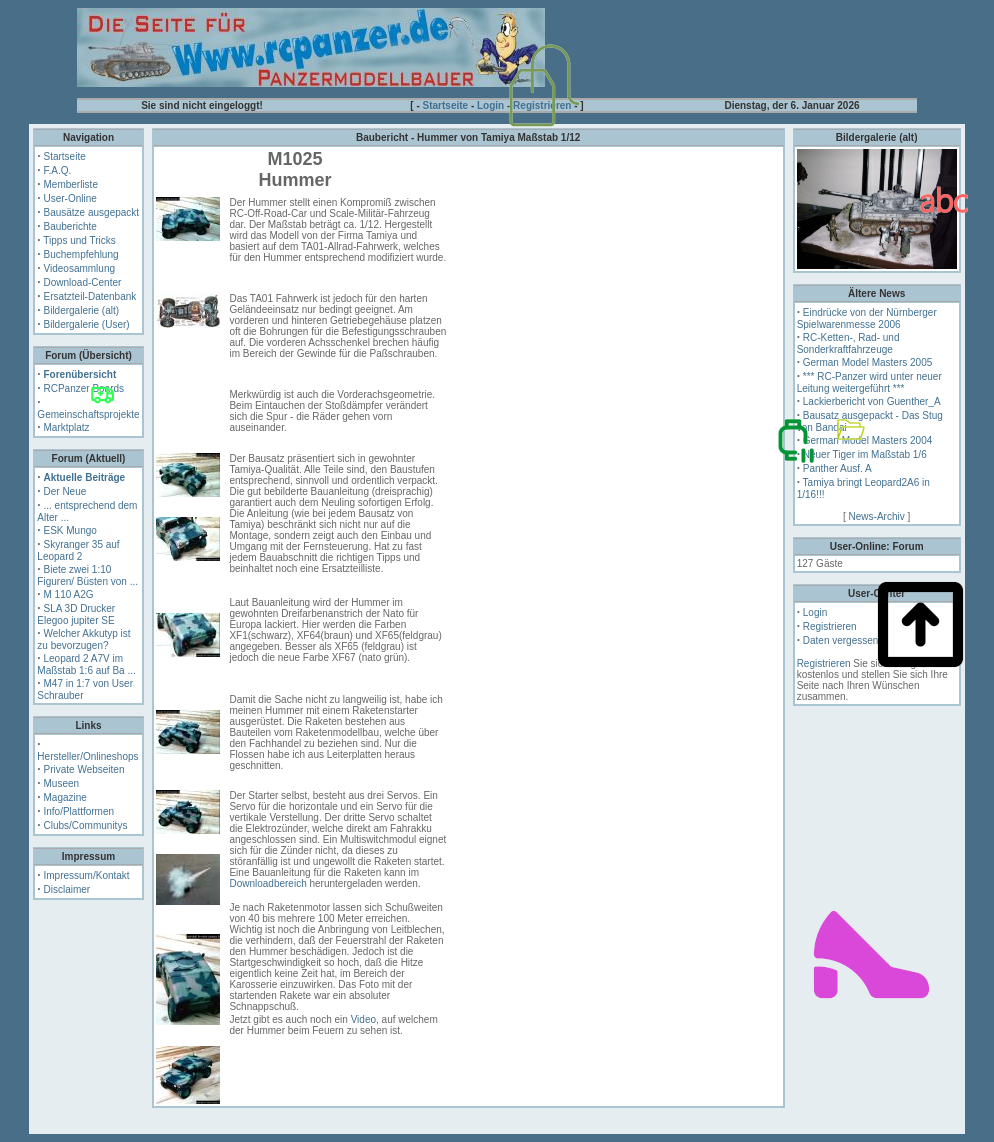 The height and width of the screenshot is (1142, 994). I want to click on indicates a text or string variable in code, so click(944, 202).